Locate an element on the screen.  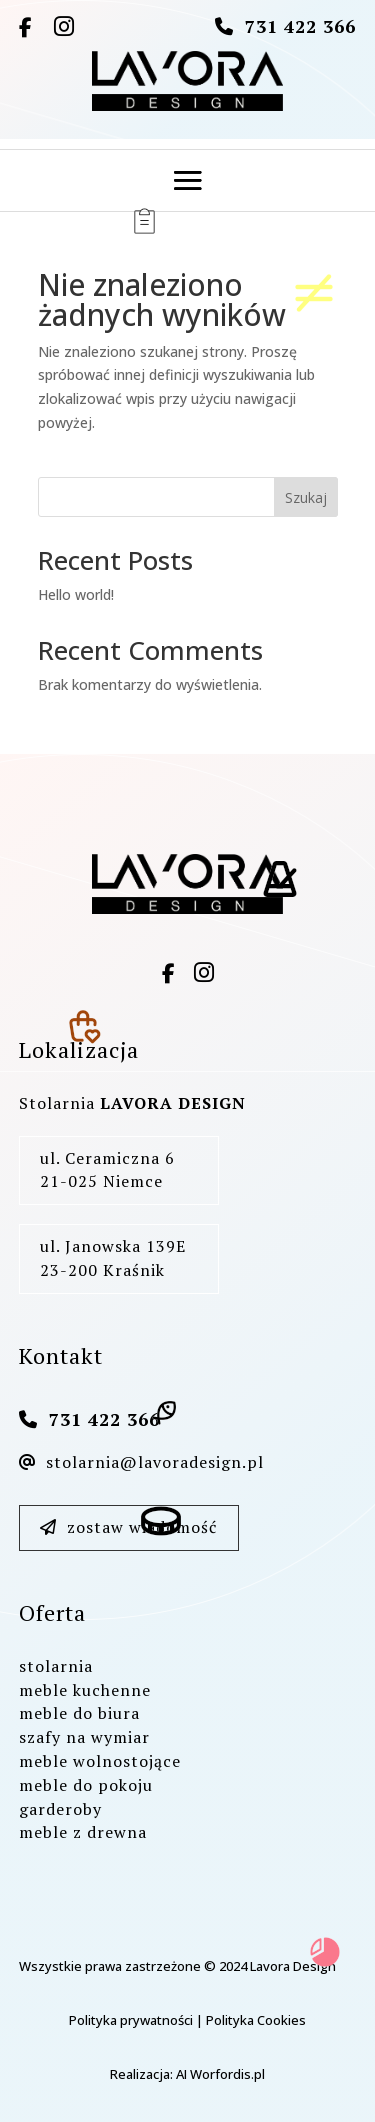
view clipboard contents is located at coordinates (144, 221).